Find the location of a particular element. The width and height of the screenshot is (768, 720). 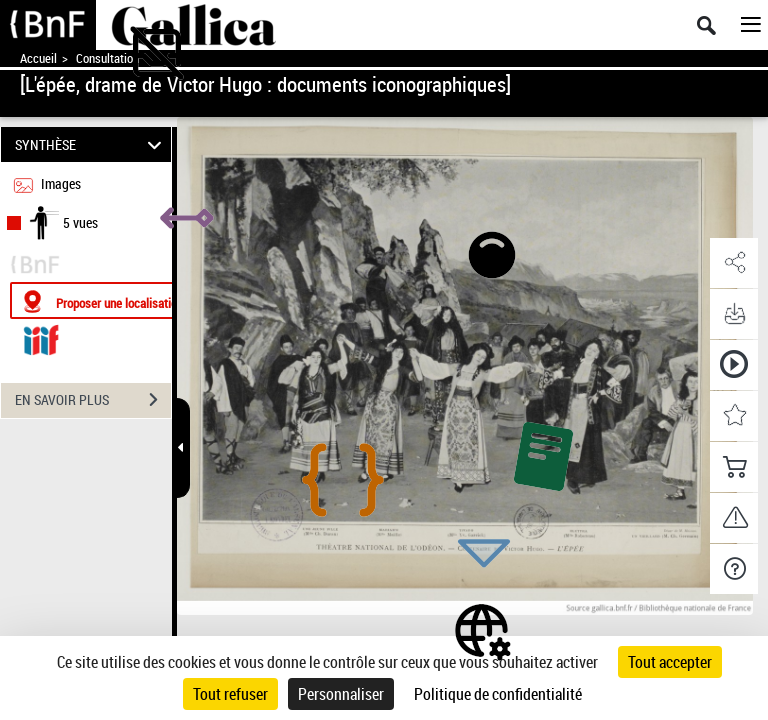

inbox disabled or unavailable is located at coordinates (157, 53).